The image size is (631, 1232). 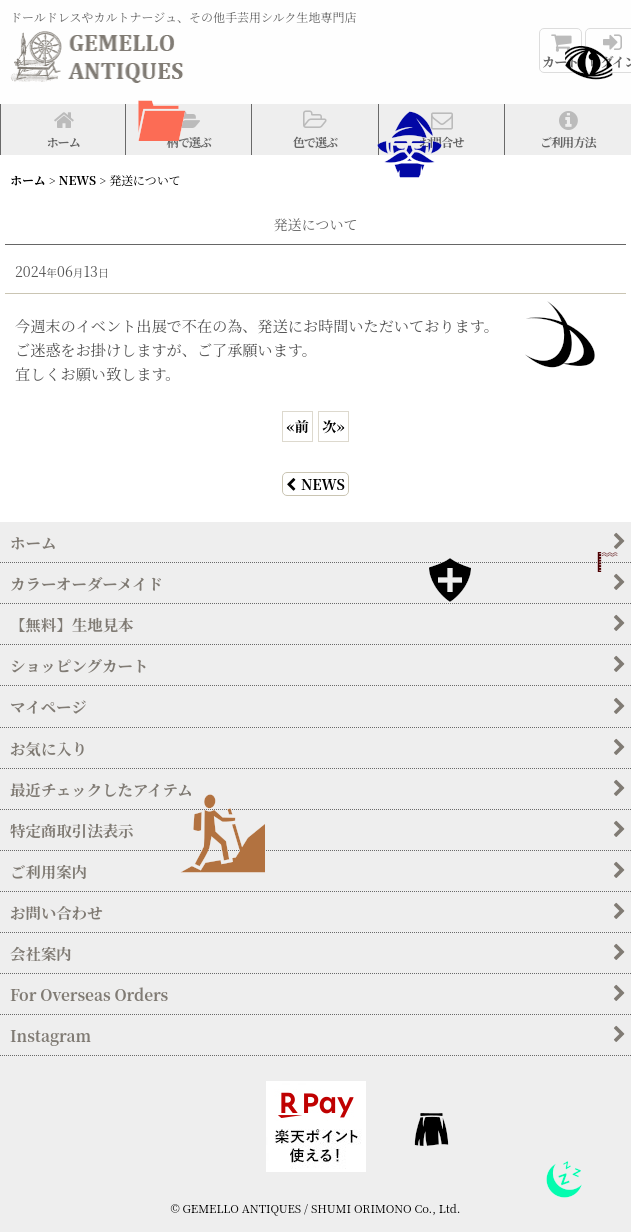 I want to click on indicates a stealth or hidden status in gameplay, so click(x=588, y=62).